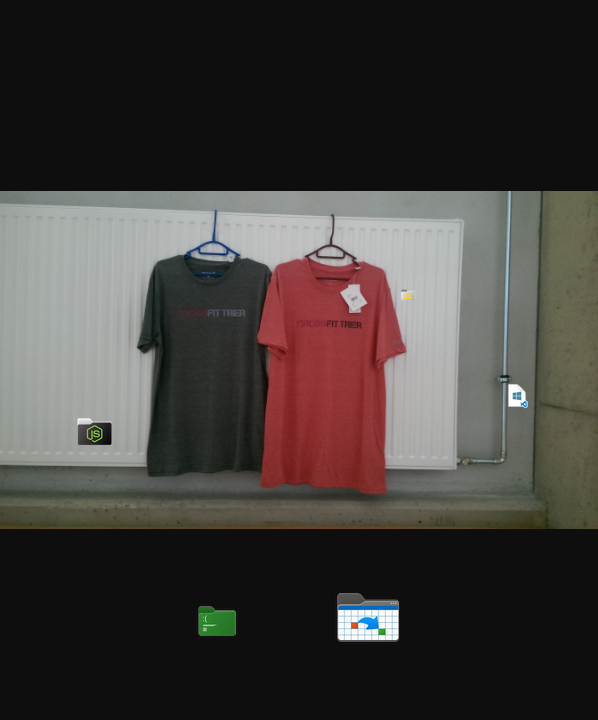 This screenshot has height=720, width=598. I want to click on open a batch file in Visual Studio Code, so click(517, 396).